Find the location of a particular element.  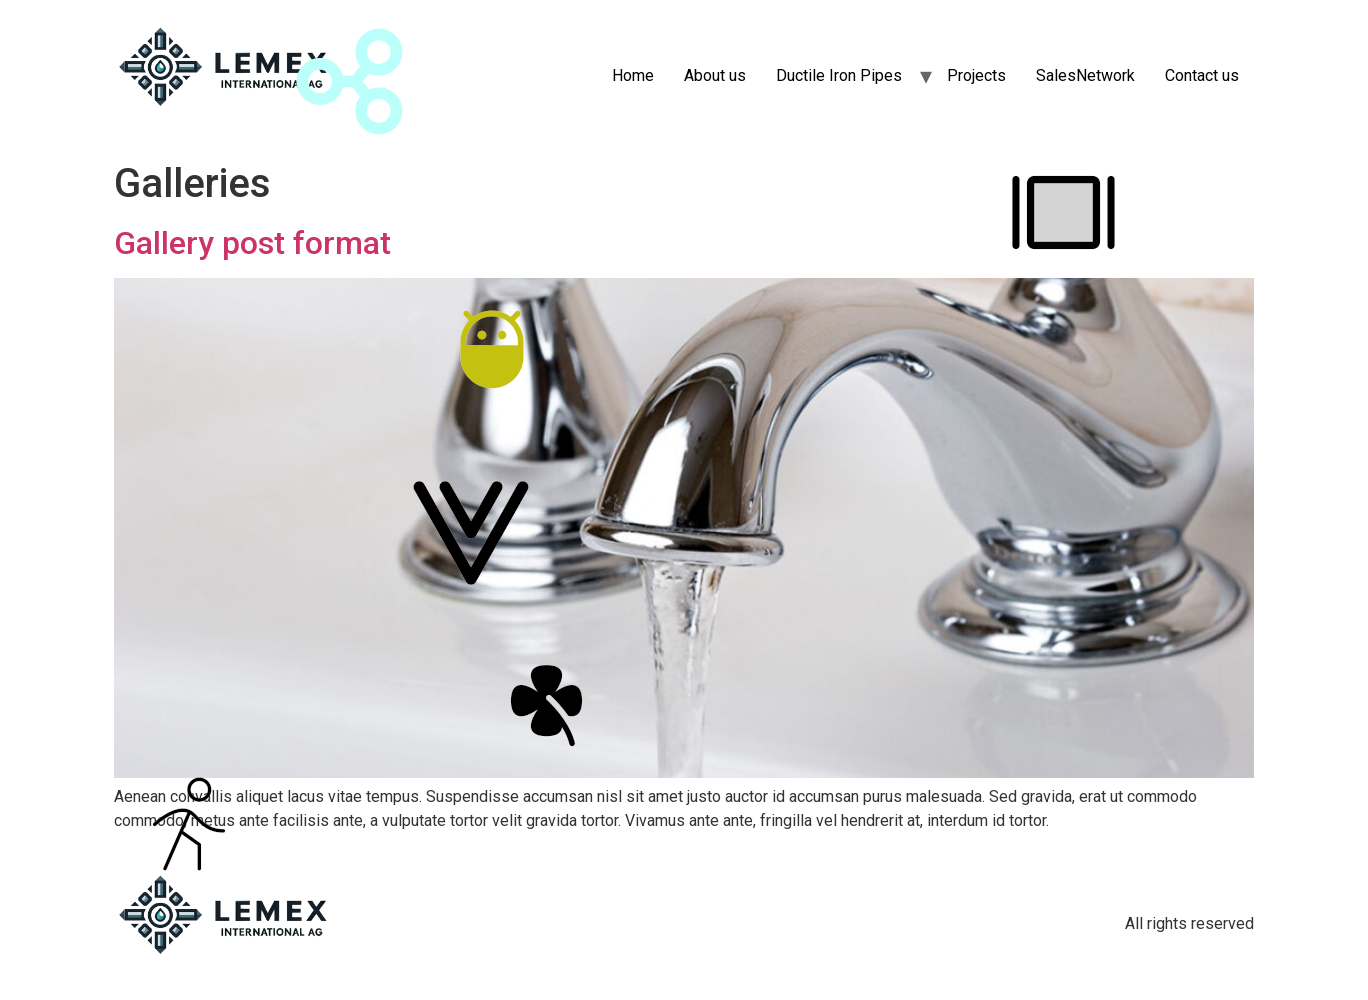

Vue.js framework logo is located at coordinates (471, 533).